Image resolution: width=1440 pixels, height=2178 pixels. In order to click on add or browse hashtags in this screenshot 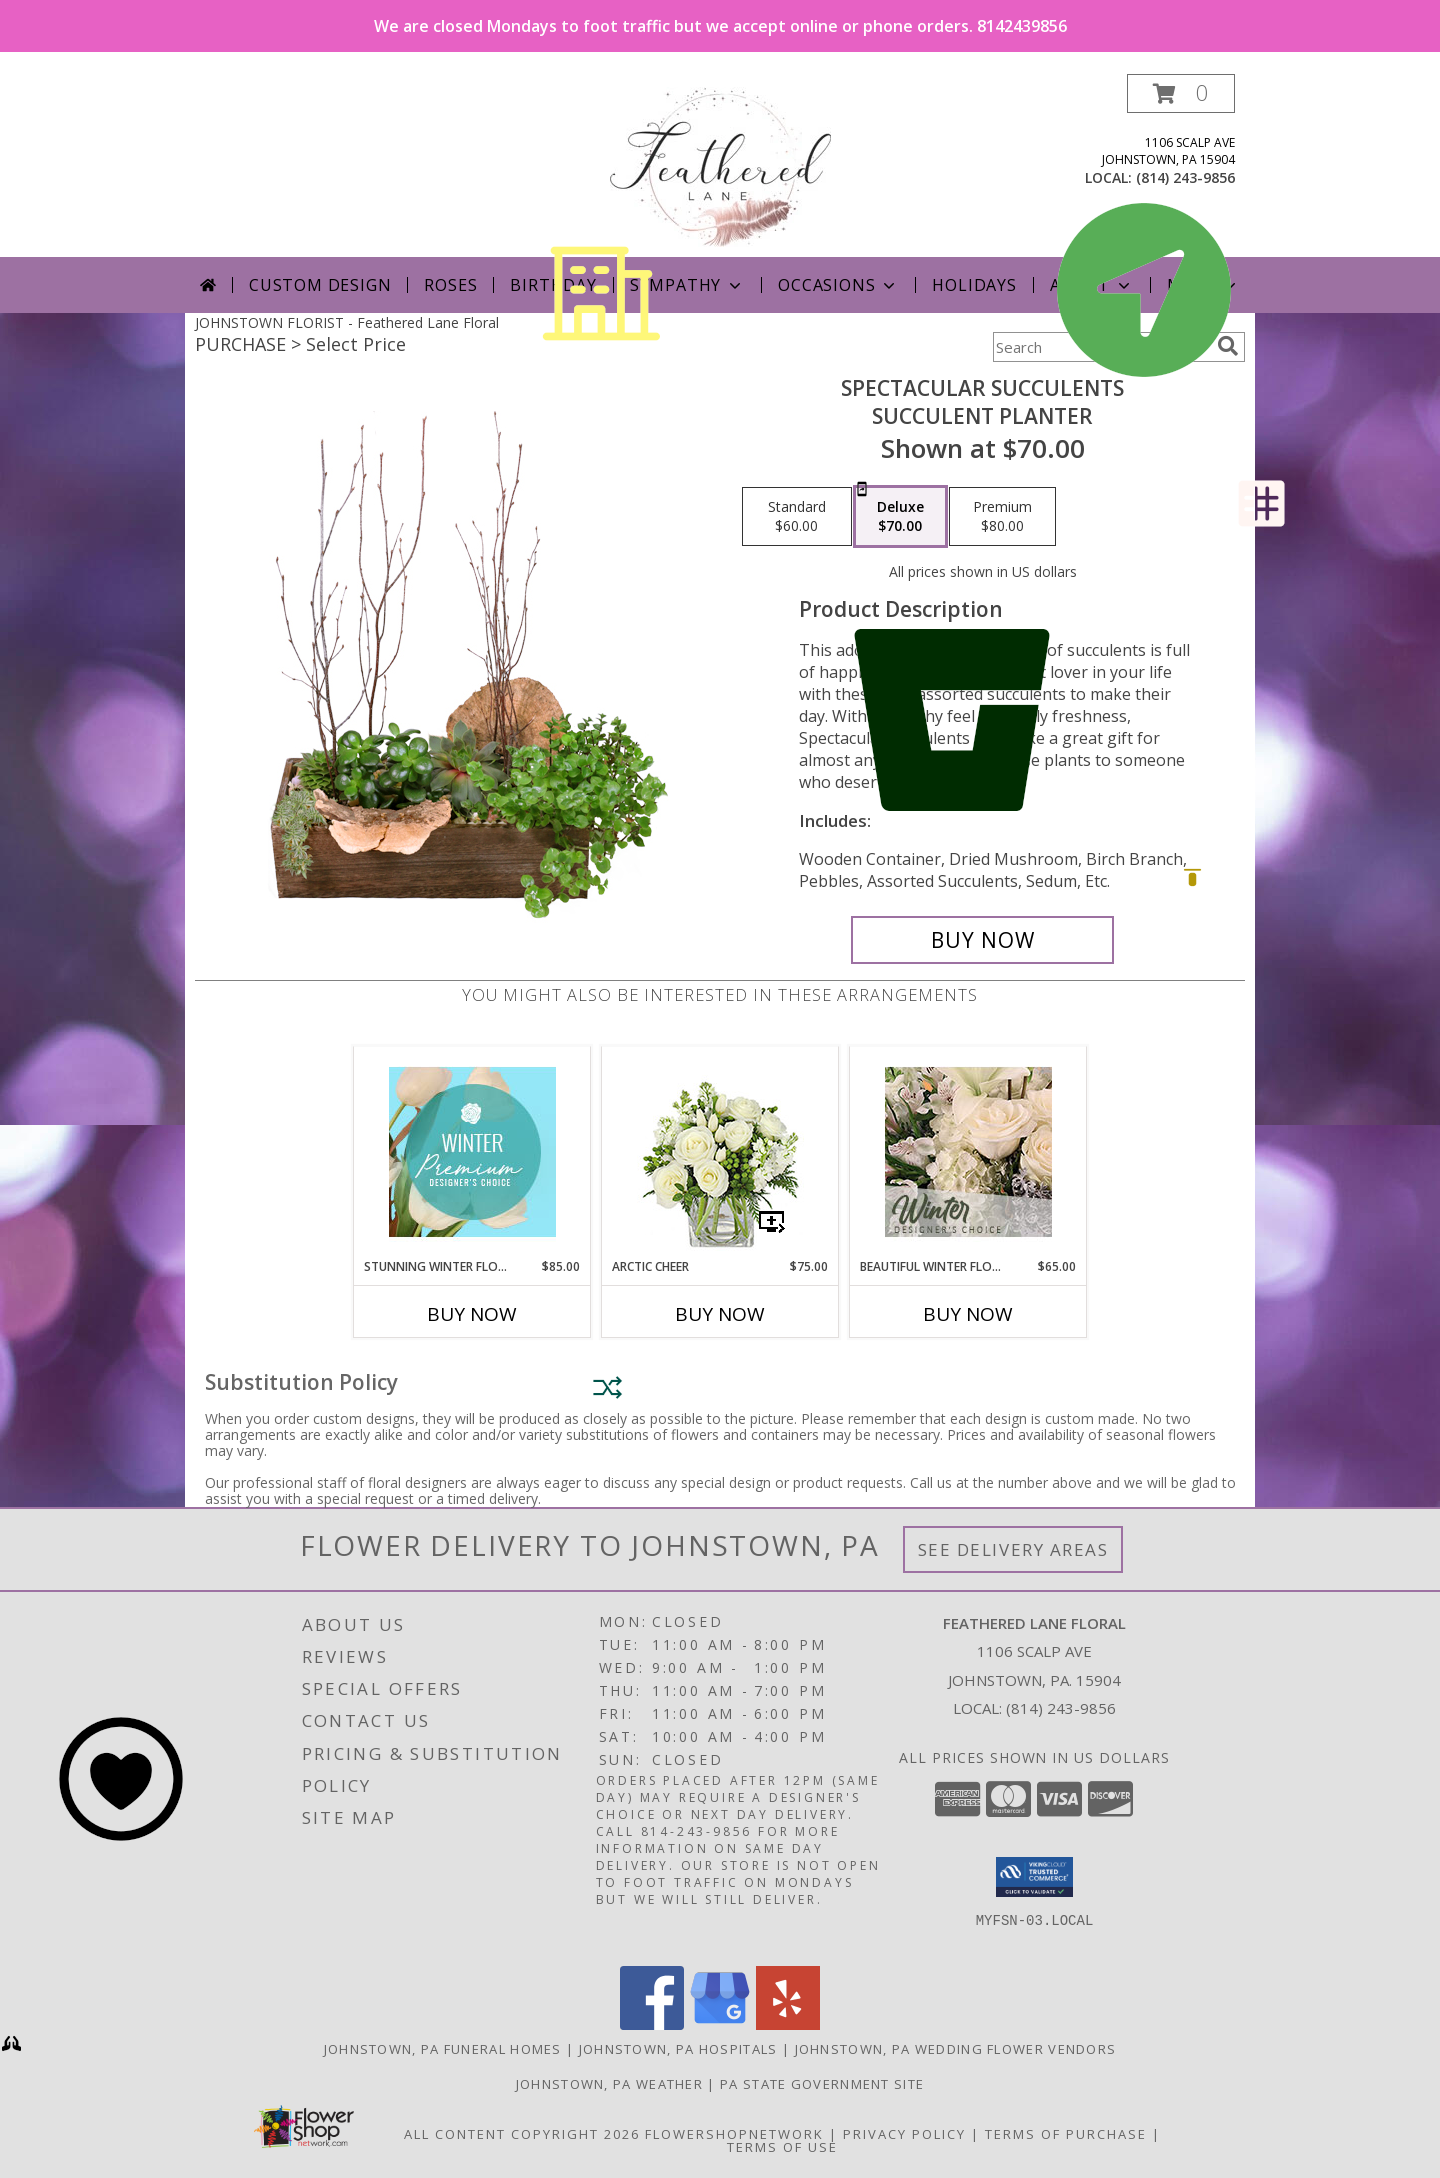, I will do `click(1261, 503)`.